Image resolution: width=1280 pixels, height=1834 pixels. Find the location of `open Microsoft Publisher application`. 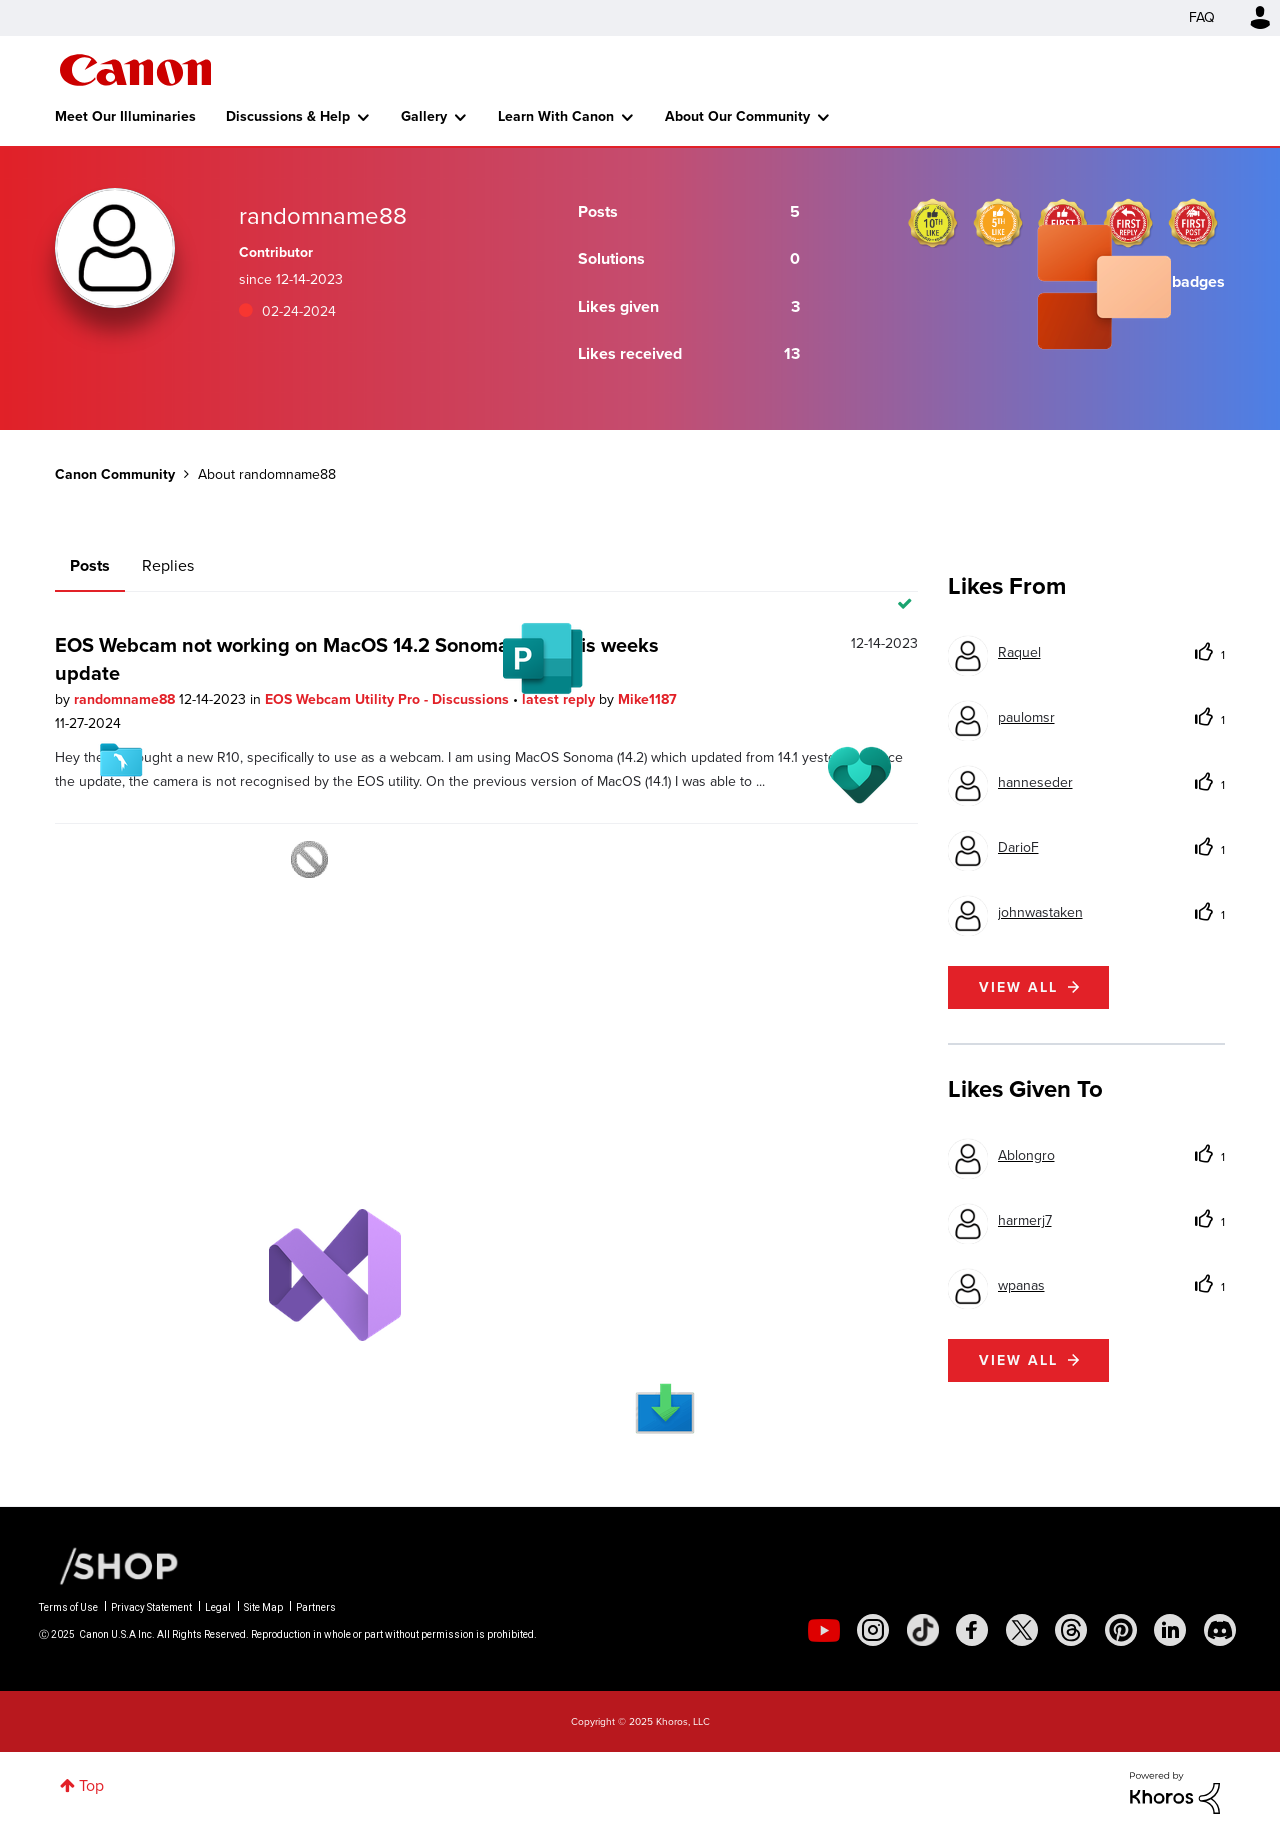

open Microsoft Publisher application is located at coordinates (543, 658).